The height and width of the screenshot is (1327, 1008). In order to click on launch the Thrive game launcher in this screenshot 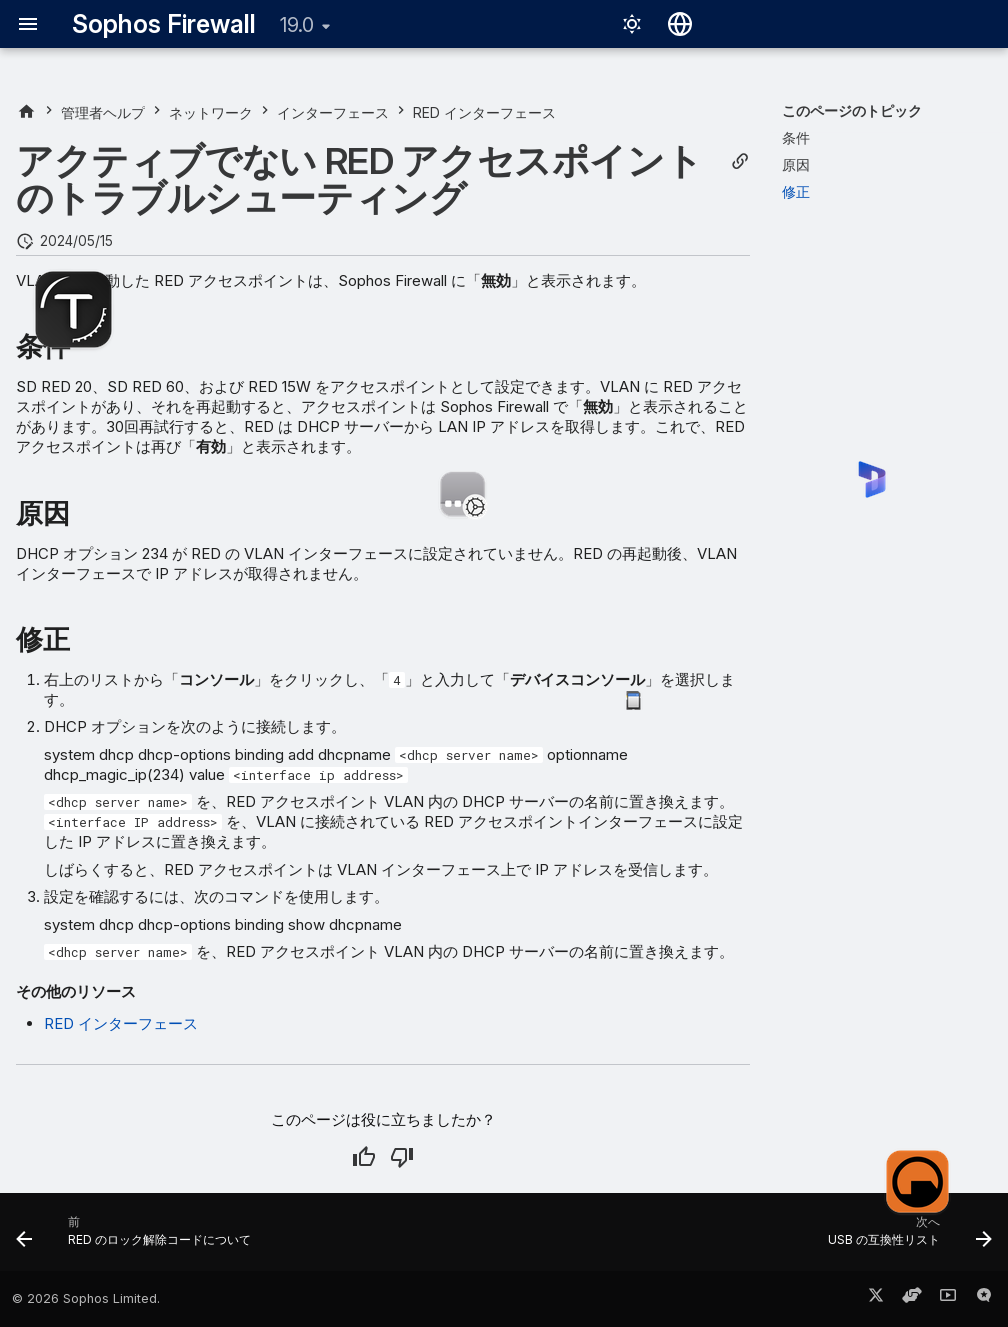, I will do `click(73, 309)`.